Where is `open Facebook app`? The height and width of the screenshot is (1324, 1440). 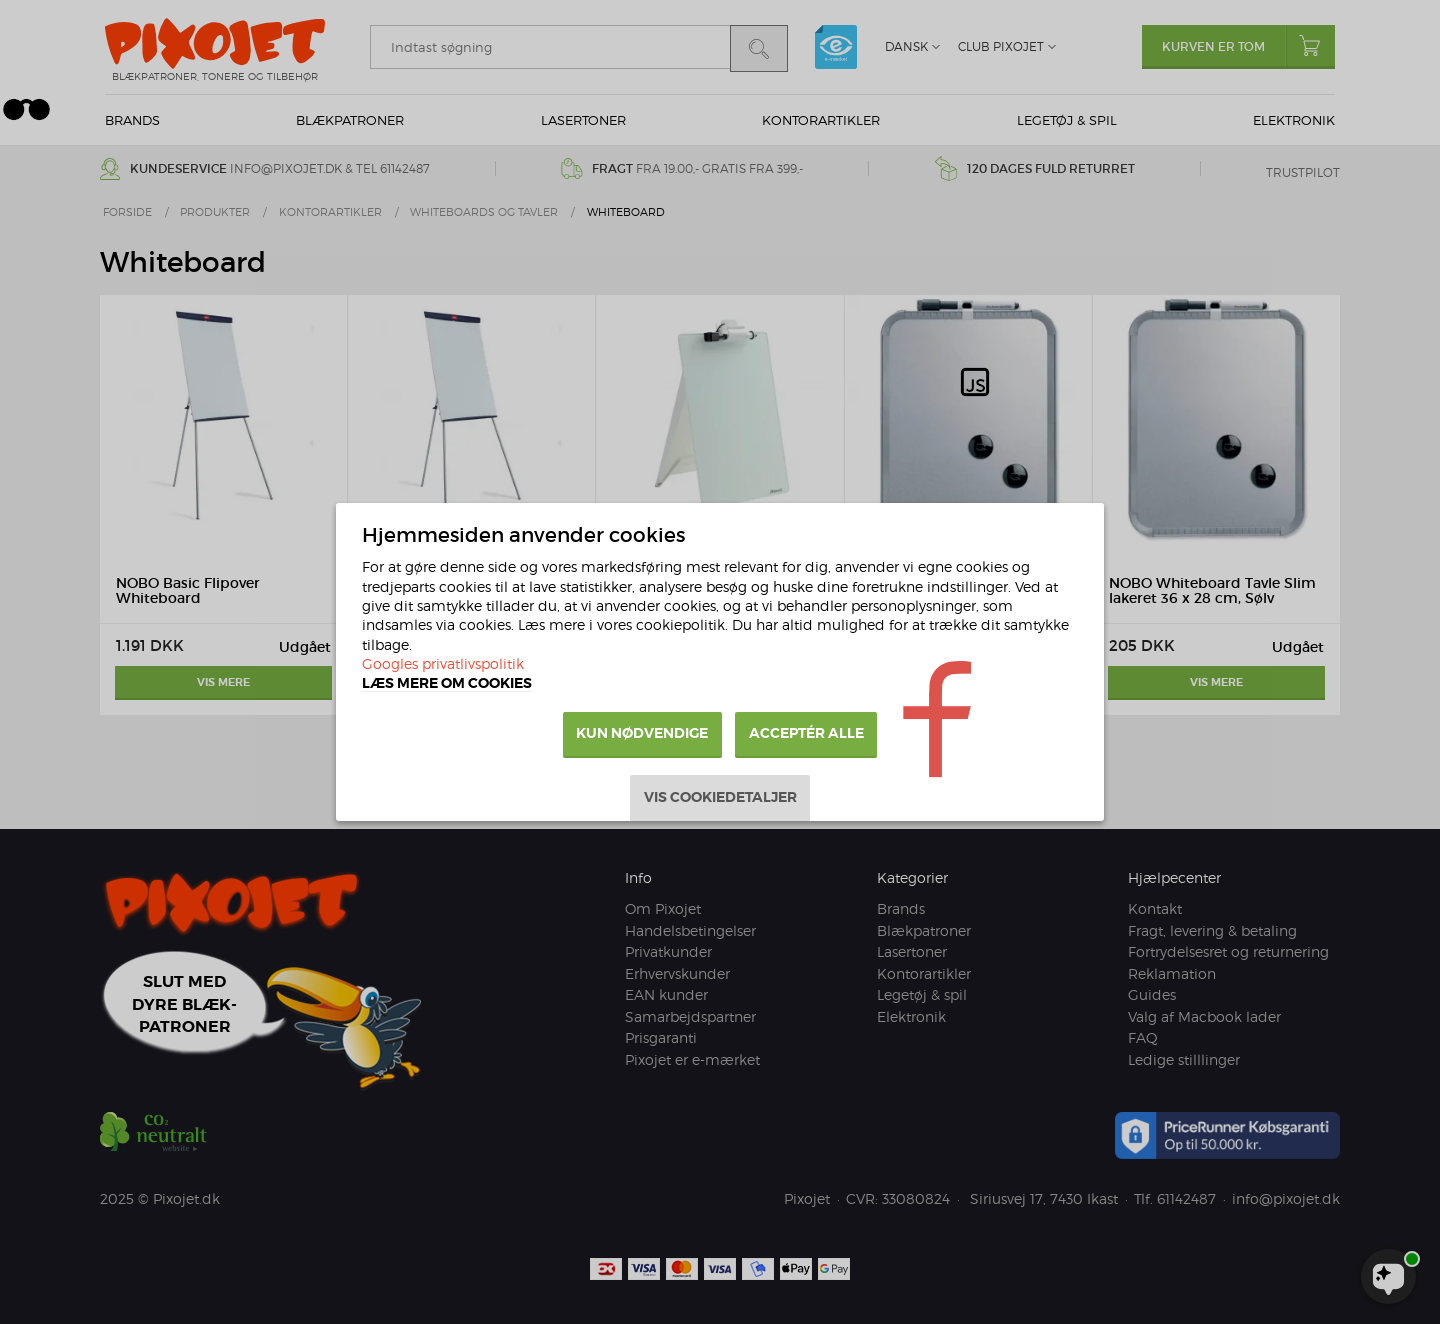 open Facebook app is located at coordinates (935, 725).